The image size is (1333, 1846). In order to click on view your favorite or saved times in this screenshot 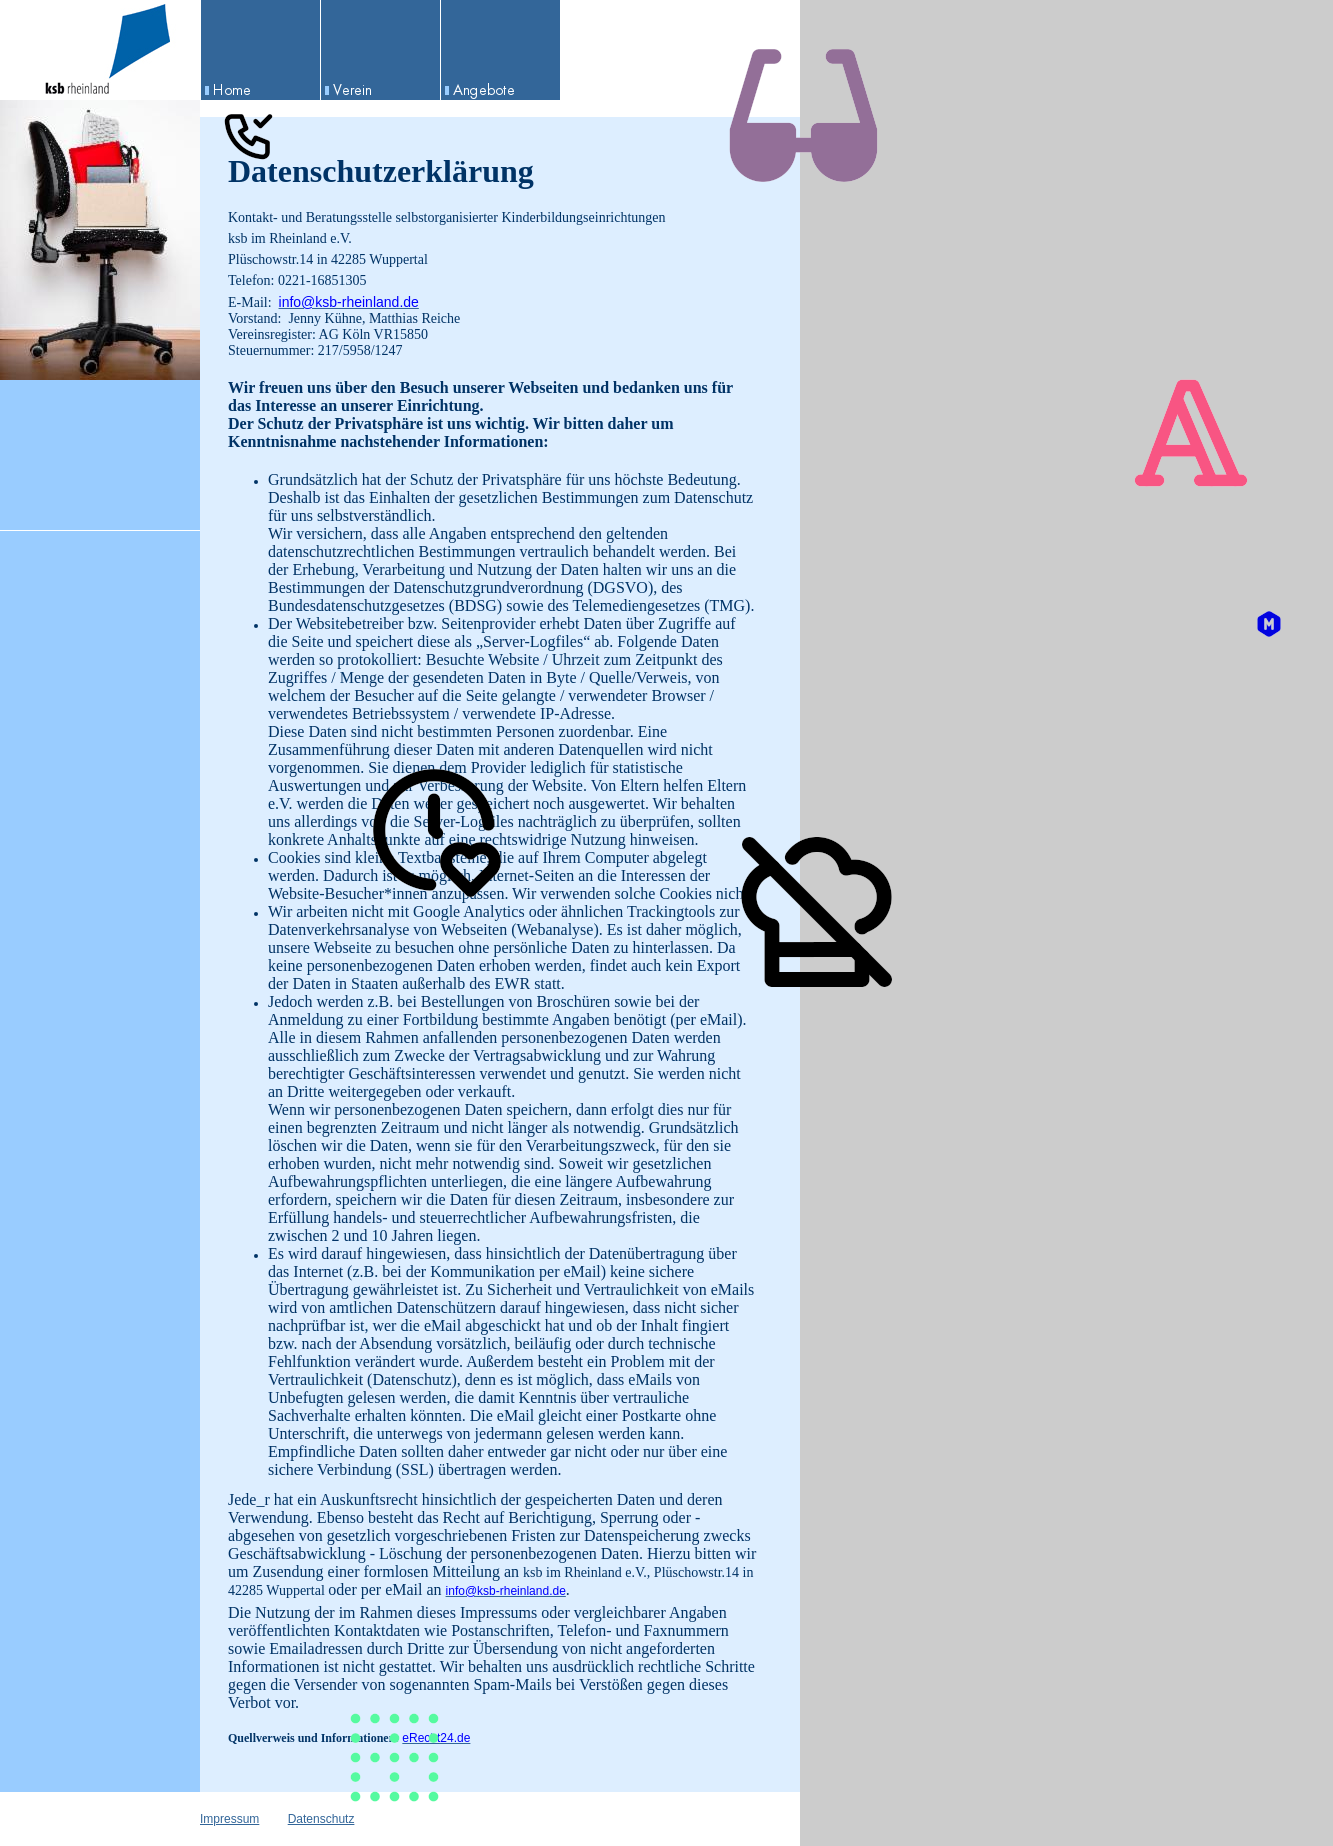, I will do `click(434, 830)`.